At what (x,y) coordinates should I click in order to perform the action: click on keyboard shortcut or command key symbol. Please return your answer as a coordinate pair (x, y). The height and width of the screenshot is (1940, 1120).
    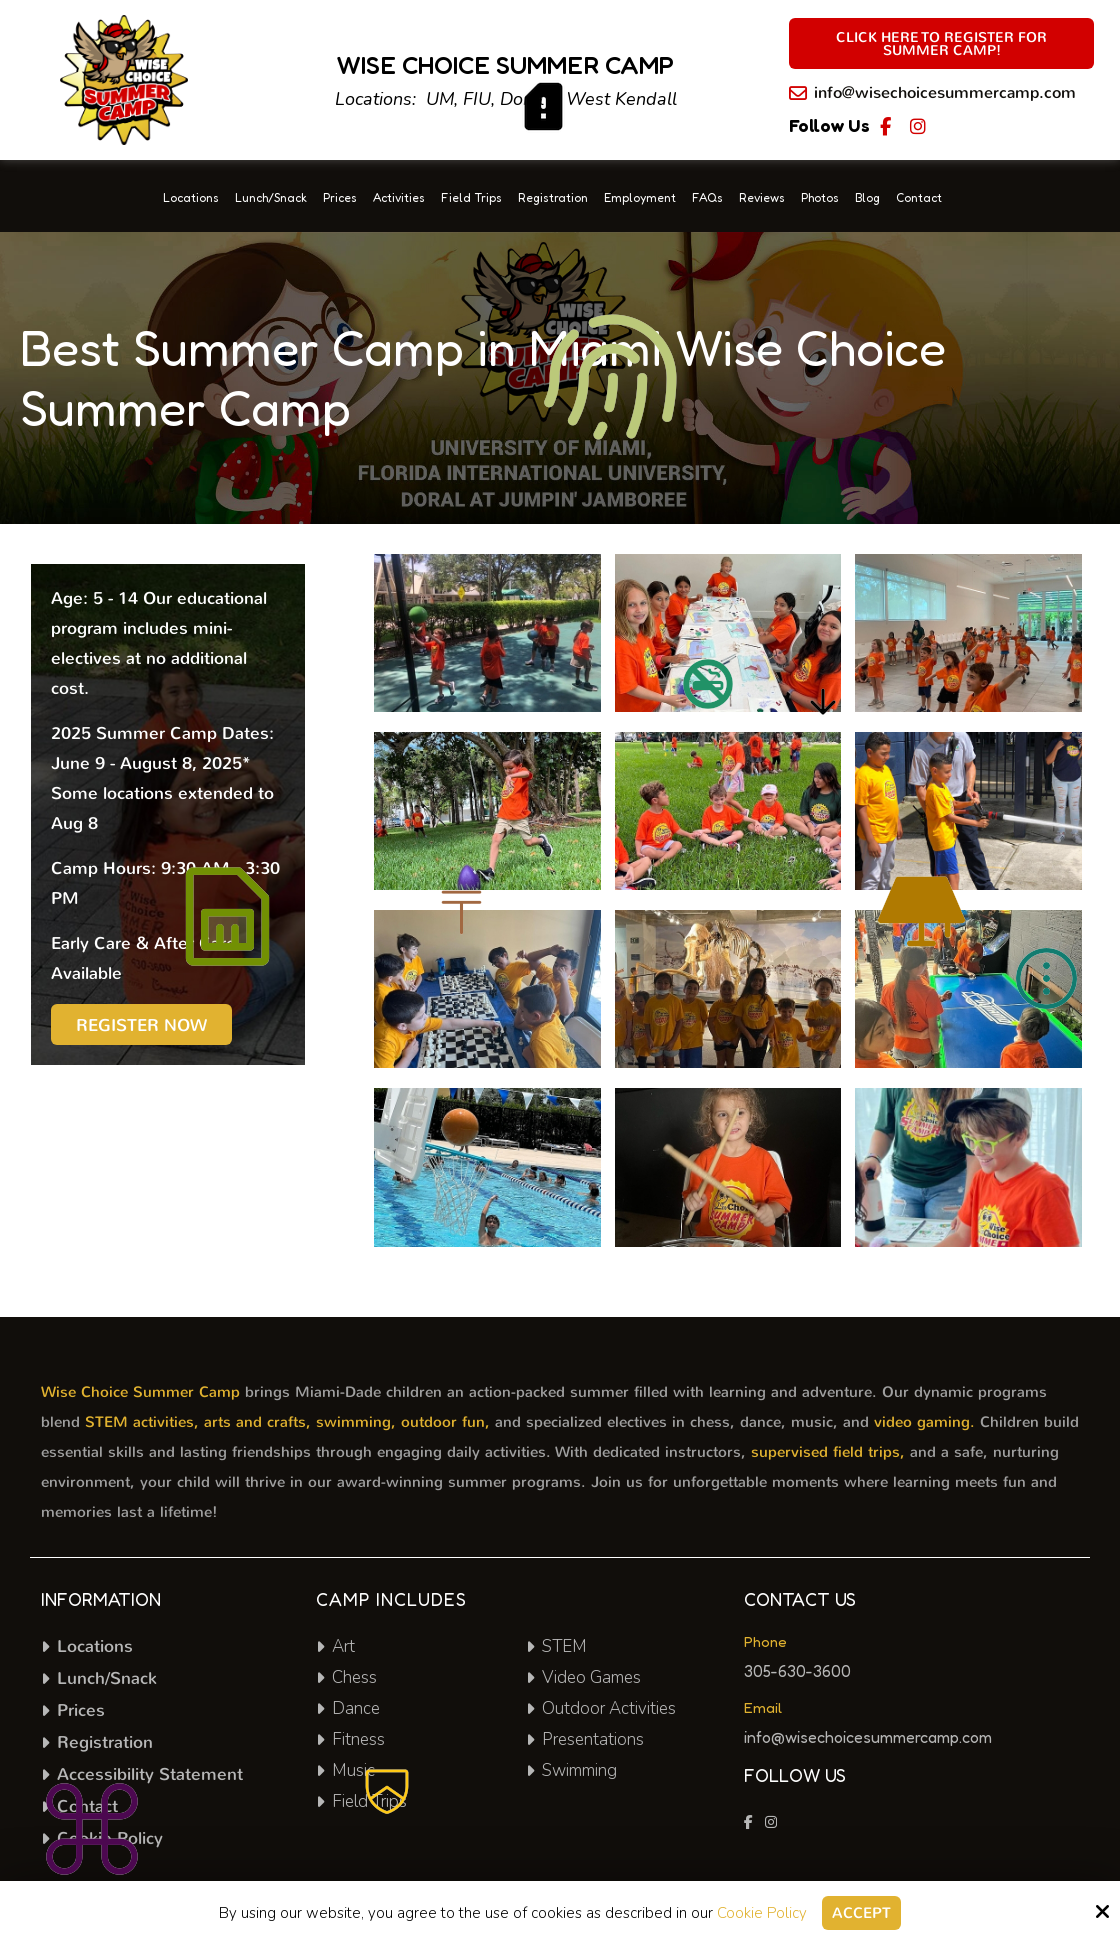
    Looking at the image, I should click on (92, 1829).